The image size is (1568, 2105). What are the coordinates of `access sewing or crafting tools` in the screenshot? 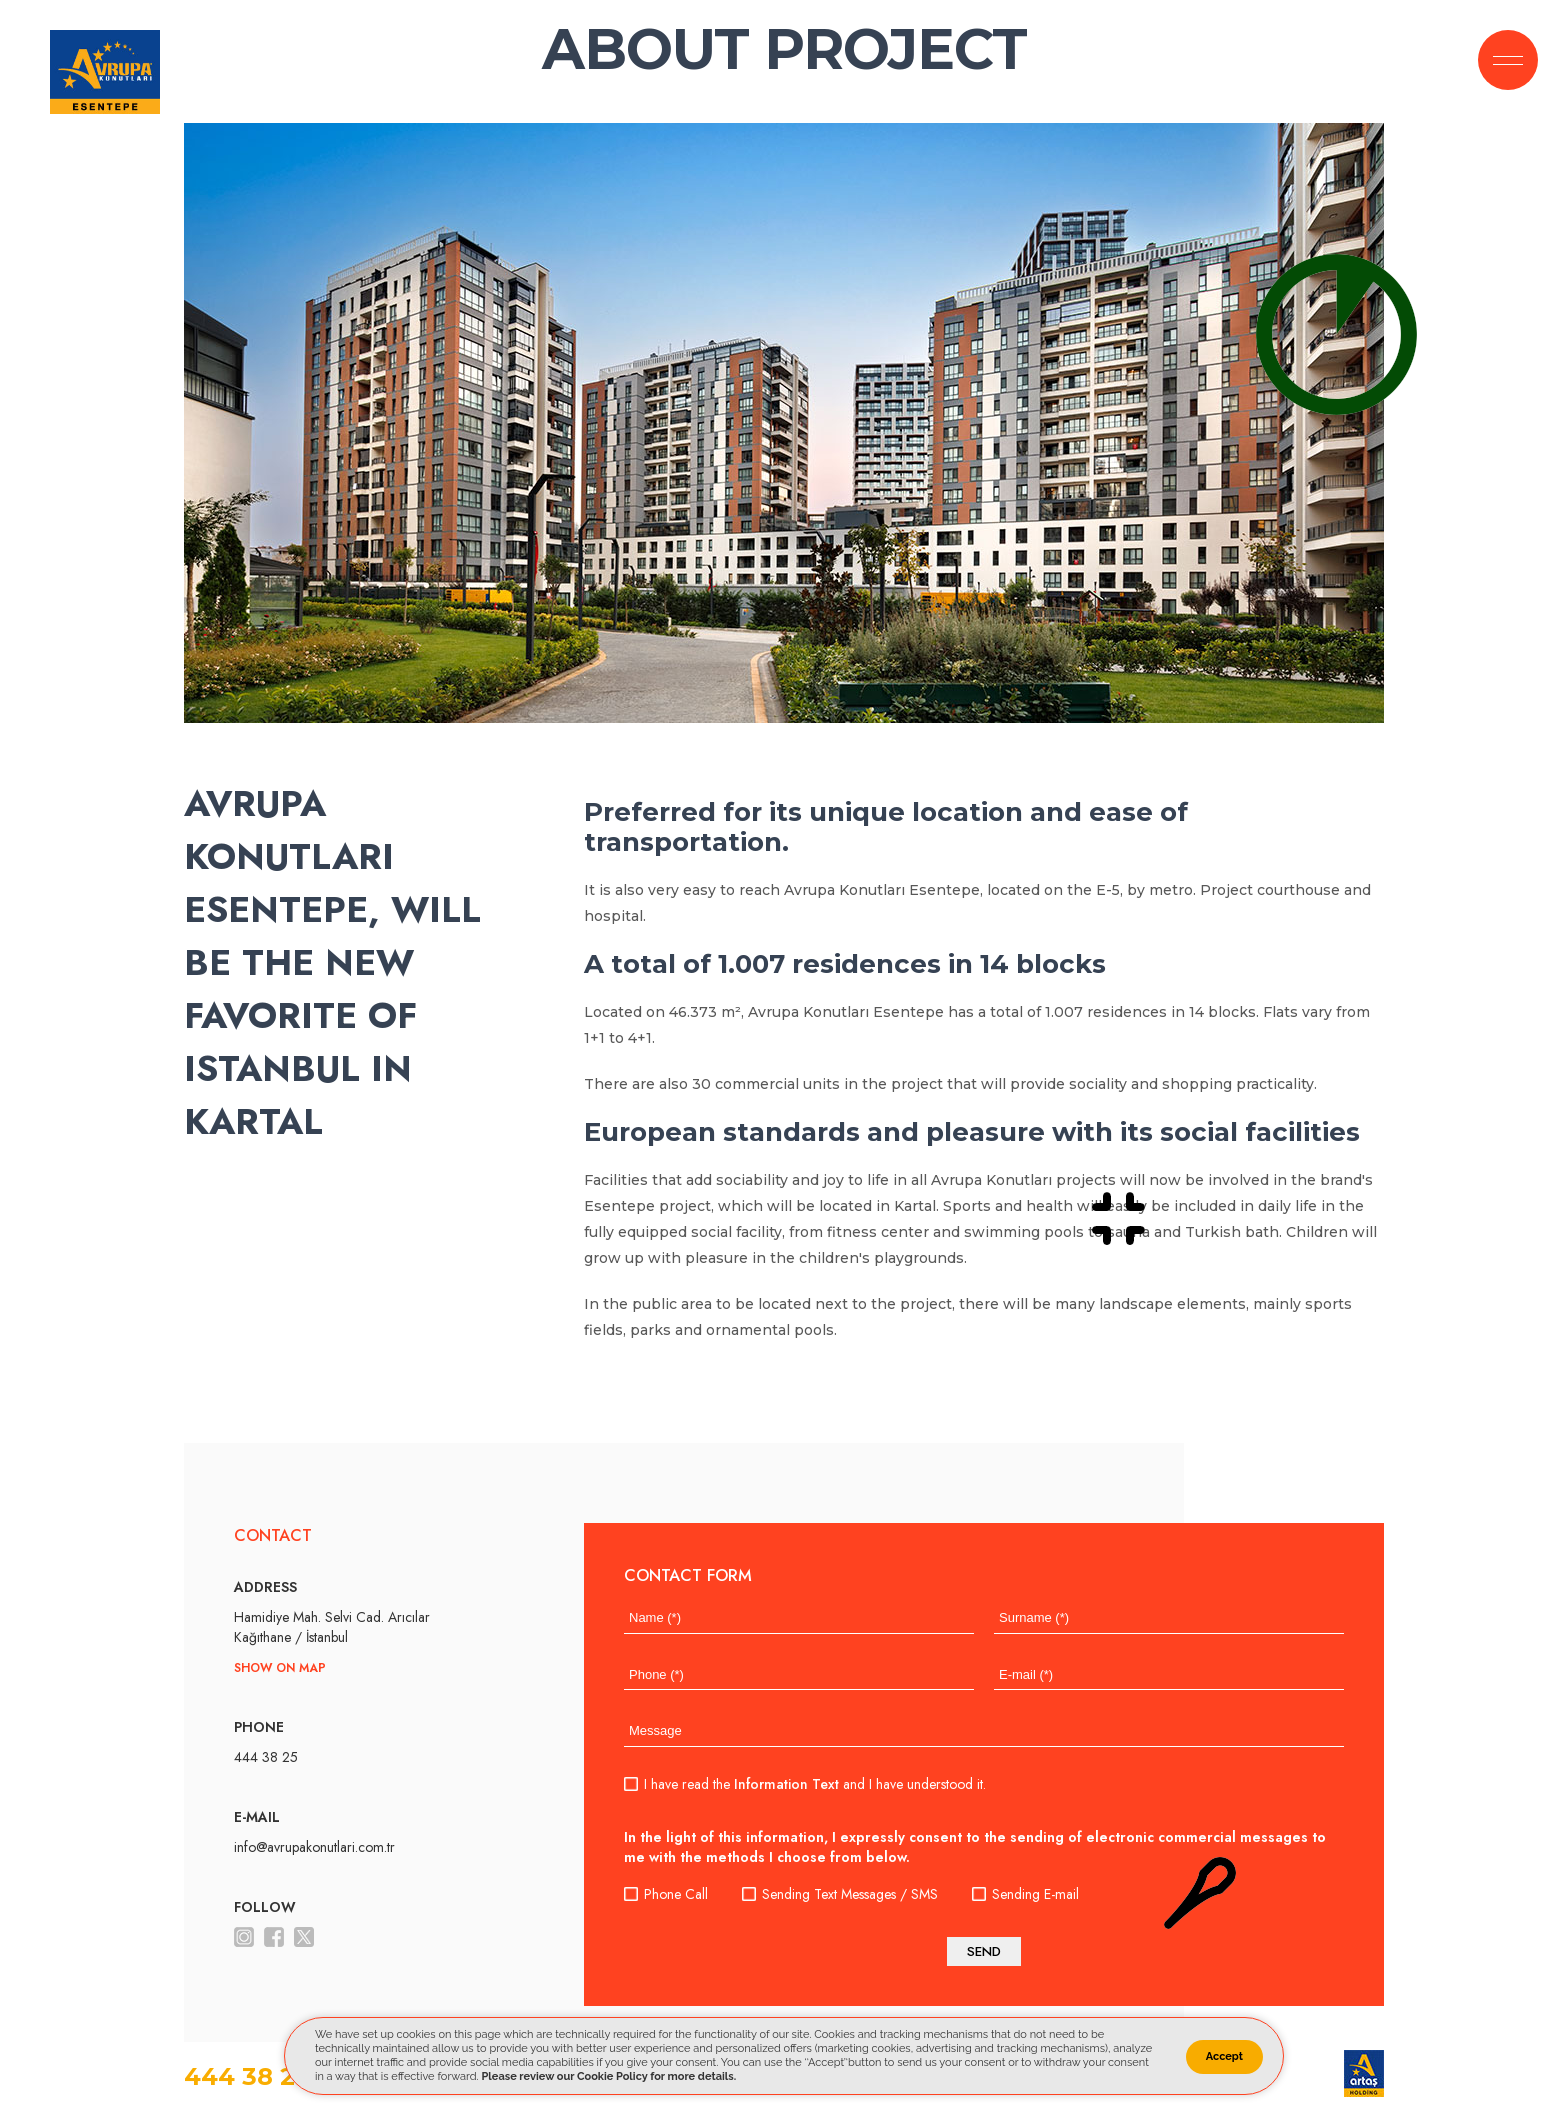 It's located at (1200, 1893).